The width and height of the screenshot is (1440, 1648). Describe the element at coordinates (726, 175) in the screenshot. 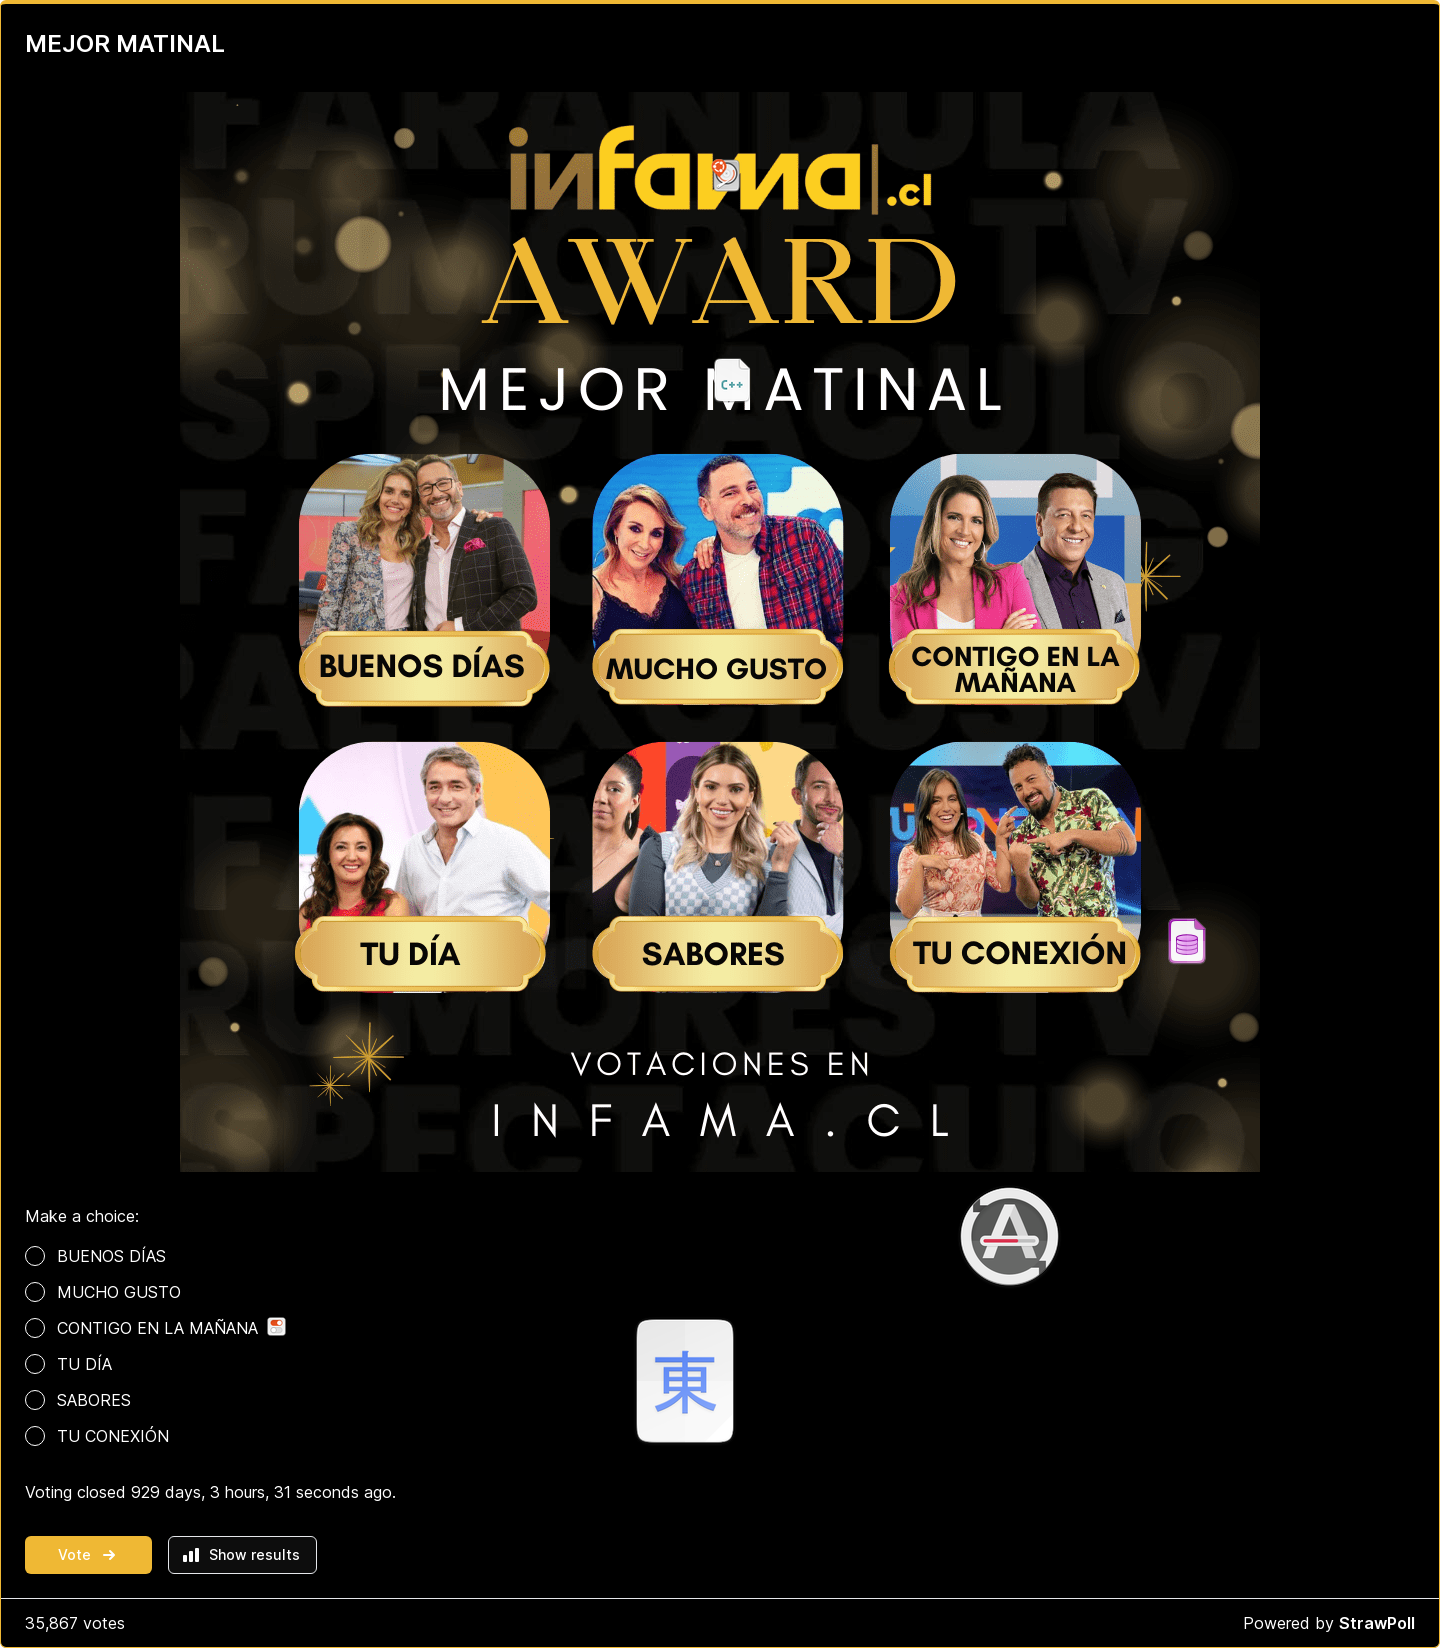

I see `launch the ubiquity installer for ubuntu linux` at that location.